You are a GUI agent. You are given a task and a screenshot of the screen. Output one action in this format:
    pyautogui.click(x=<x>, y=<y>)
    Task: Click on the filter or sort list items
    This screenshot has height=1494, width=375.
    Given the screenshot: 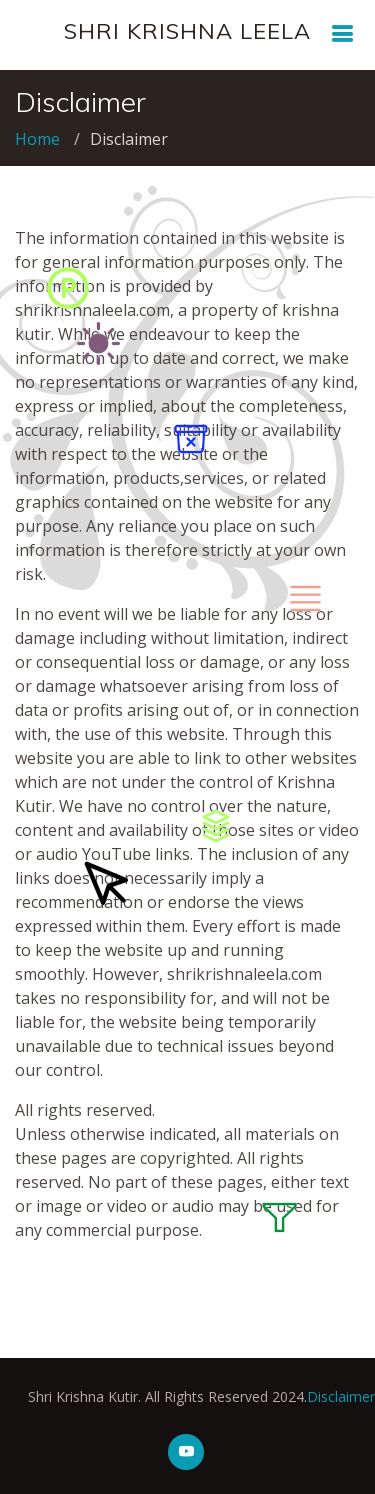 What is the action you would take?
    pyautogui.click(x=279, y=1217)
    